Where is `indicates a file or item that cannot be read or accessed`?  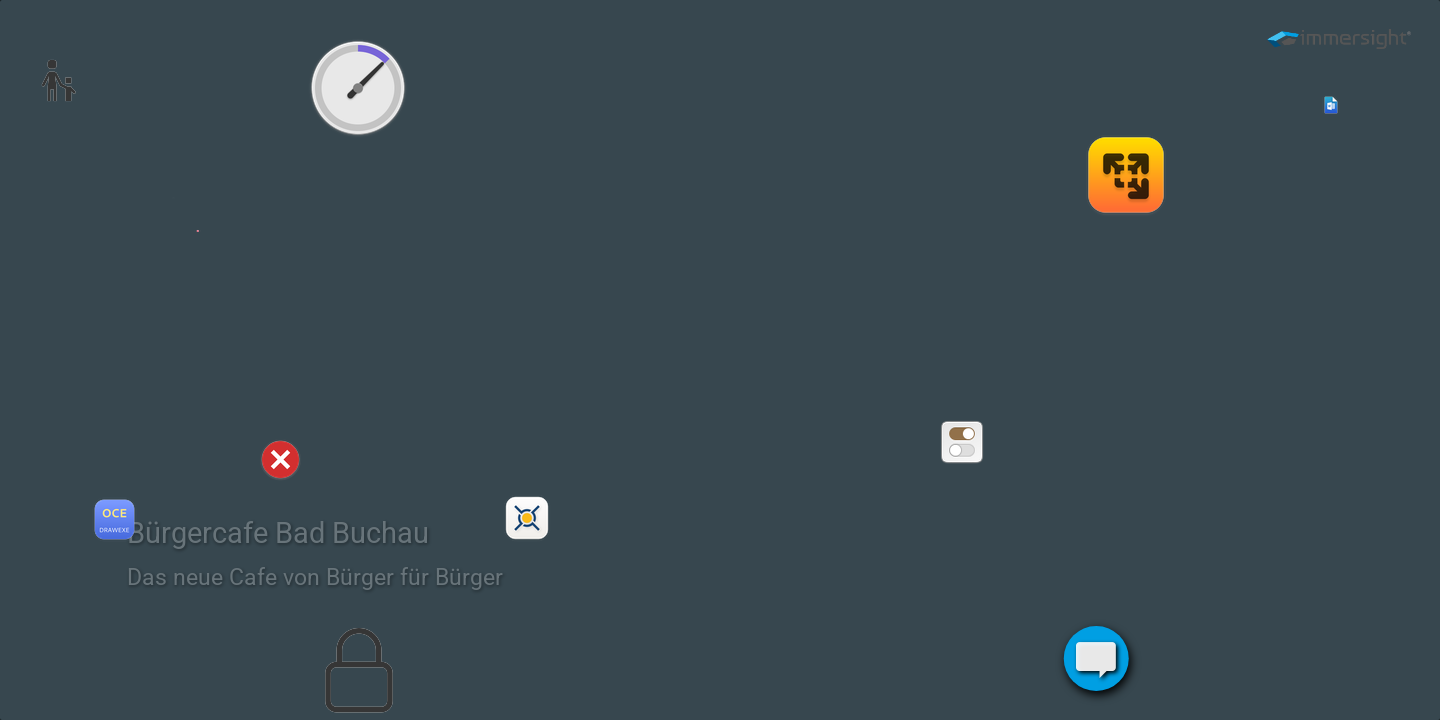 indicates a file or item that cannot be read or accessed is located at coordinates (280, 459).